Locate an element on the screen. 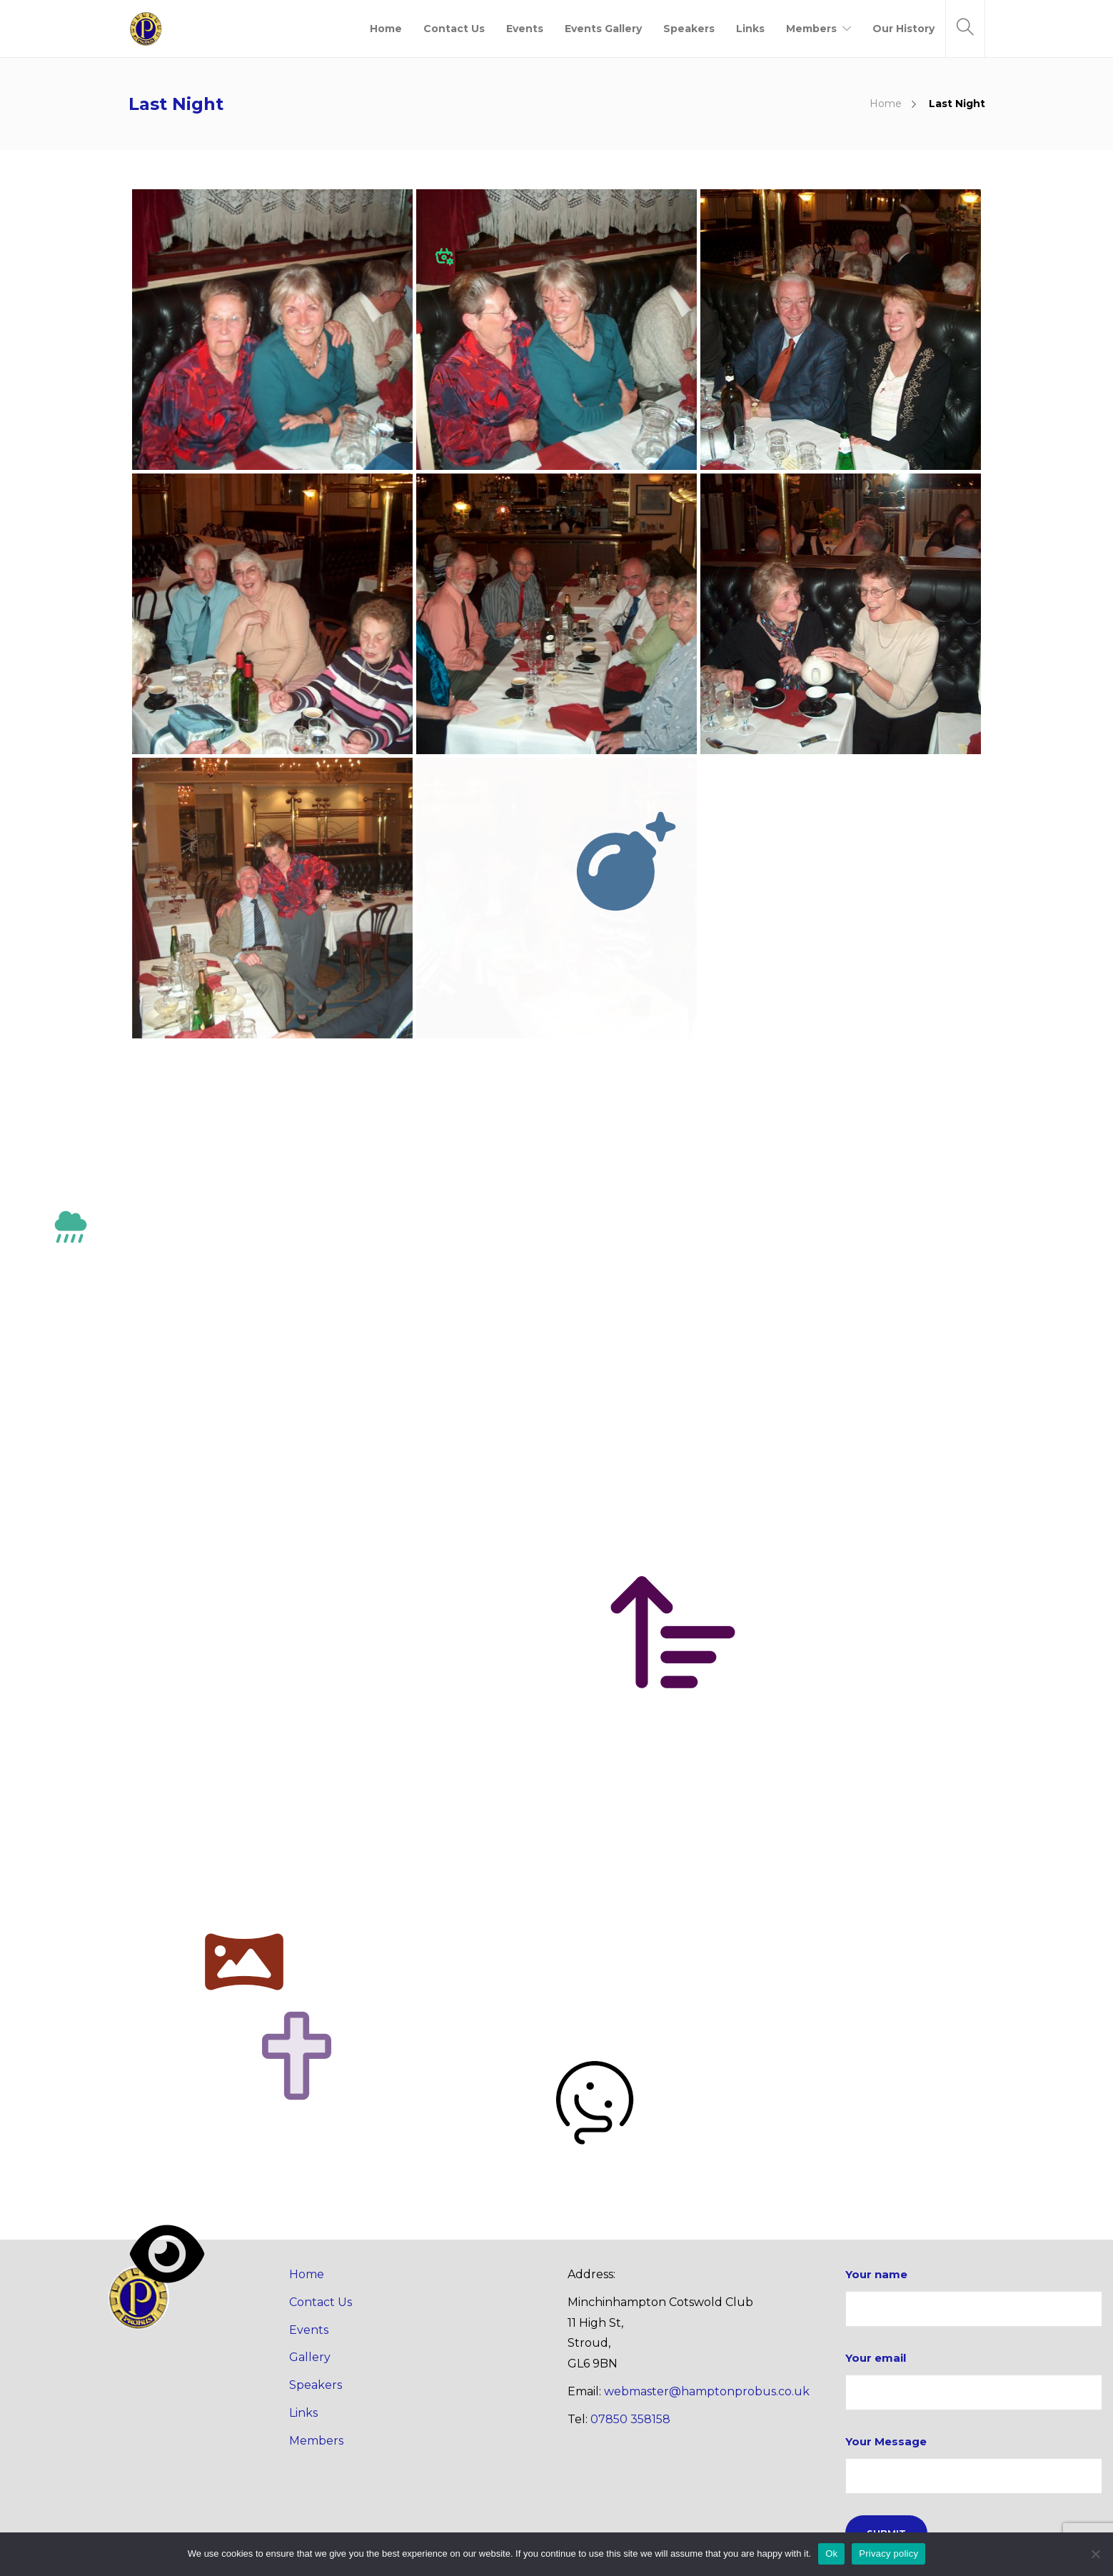 The width and height of the screenshot is (1113, 2576). indicates a religious or faith-based feature is located at coordinates (296, 2055).